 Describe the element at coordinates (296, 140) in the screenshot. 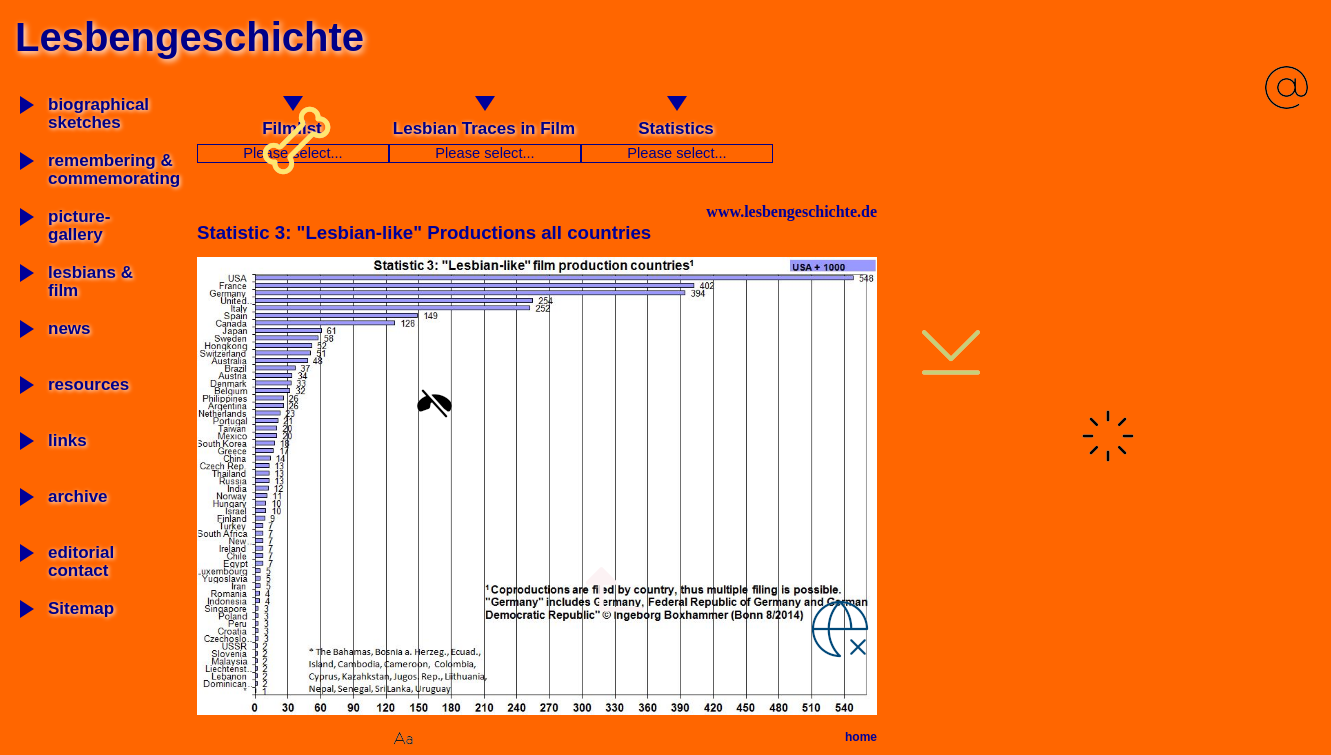

I see `access pet-related features or settings` at that location.